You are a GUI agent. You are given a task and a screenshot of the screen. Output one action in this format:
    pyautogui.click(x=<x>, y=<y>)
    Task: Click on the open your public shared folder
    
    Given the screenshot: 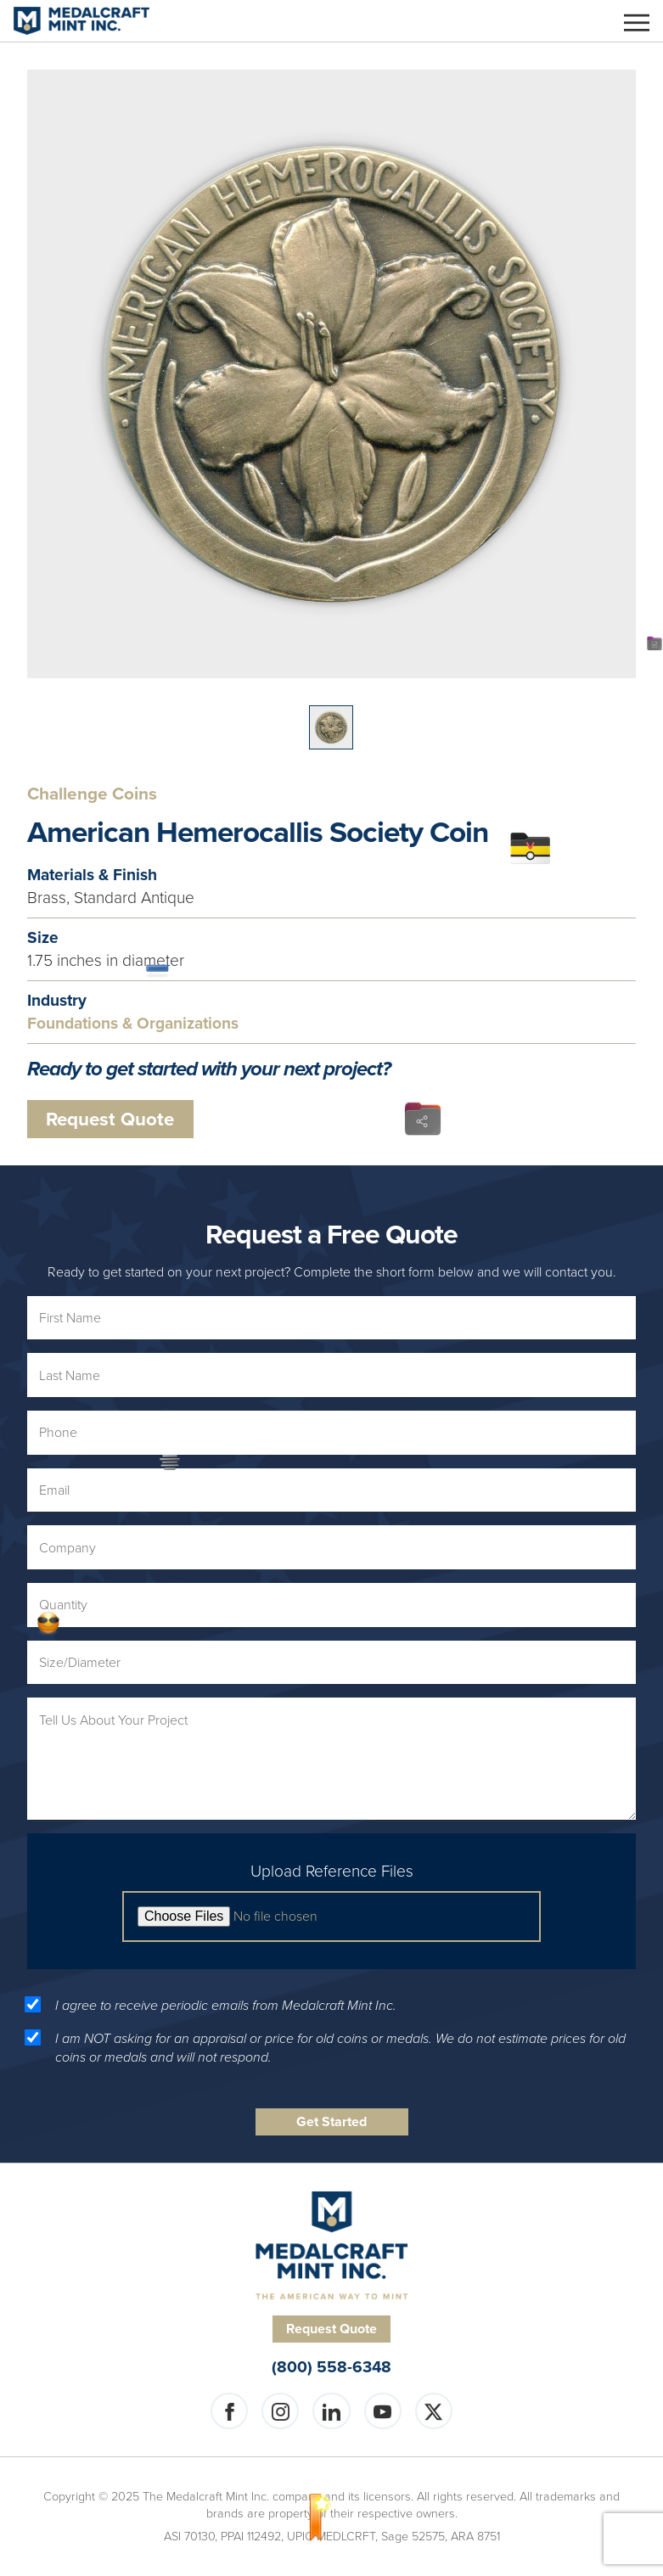 What is the action you would take?
    pyautogui.click(x=423, y=1119)
    